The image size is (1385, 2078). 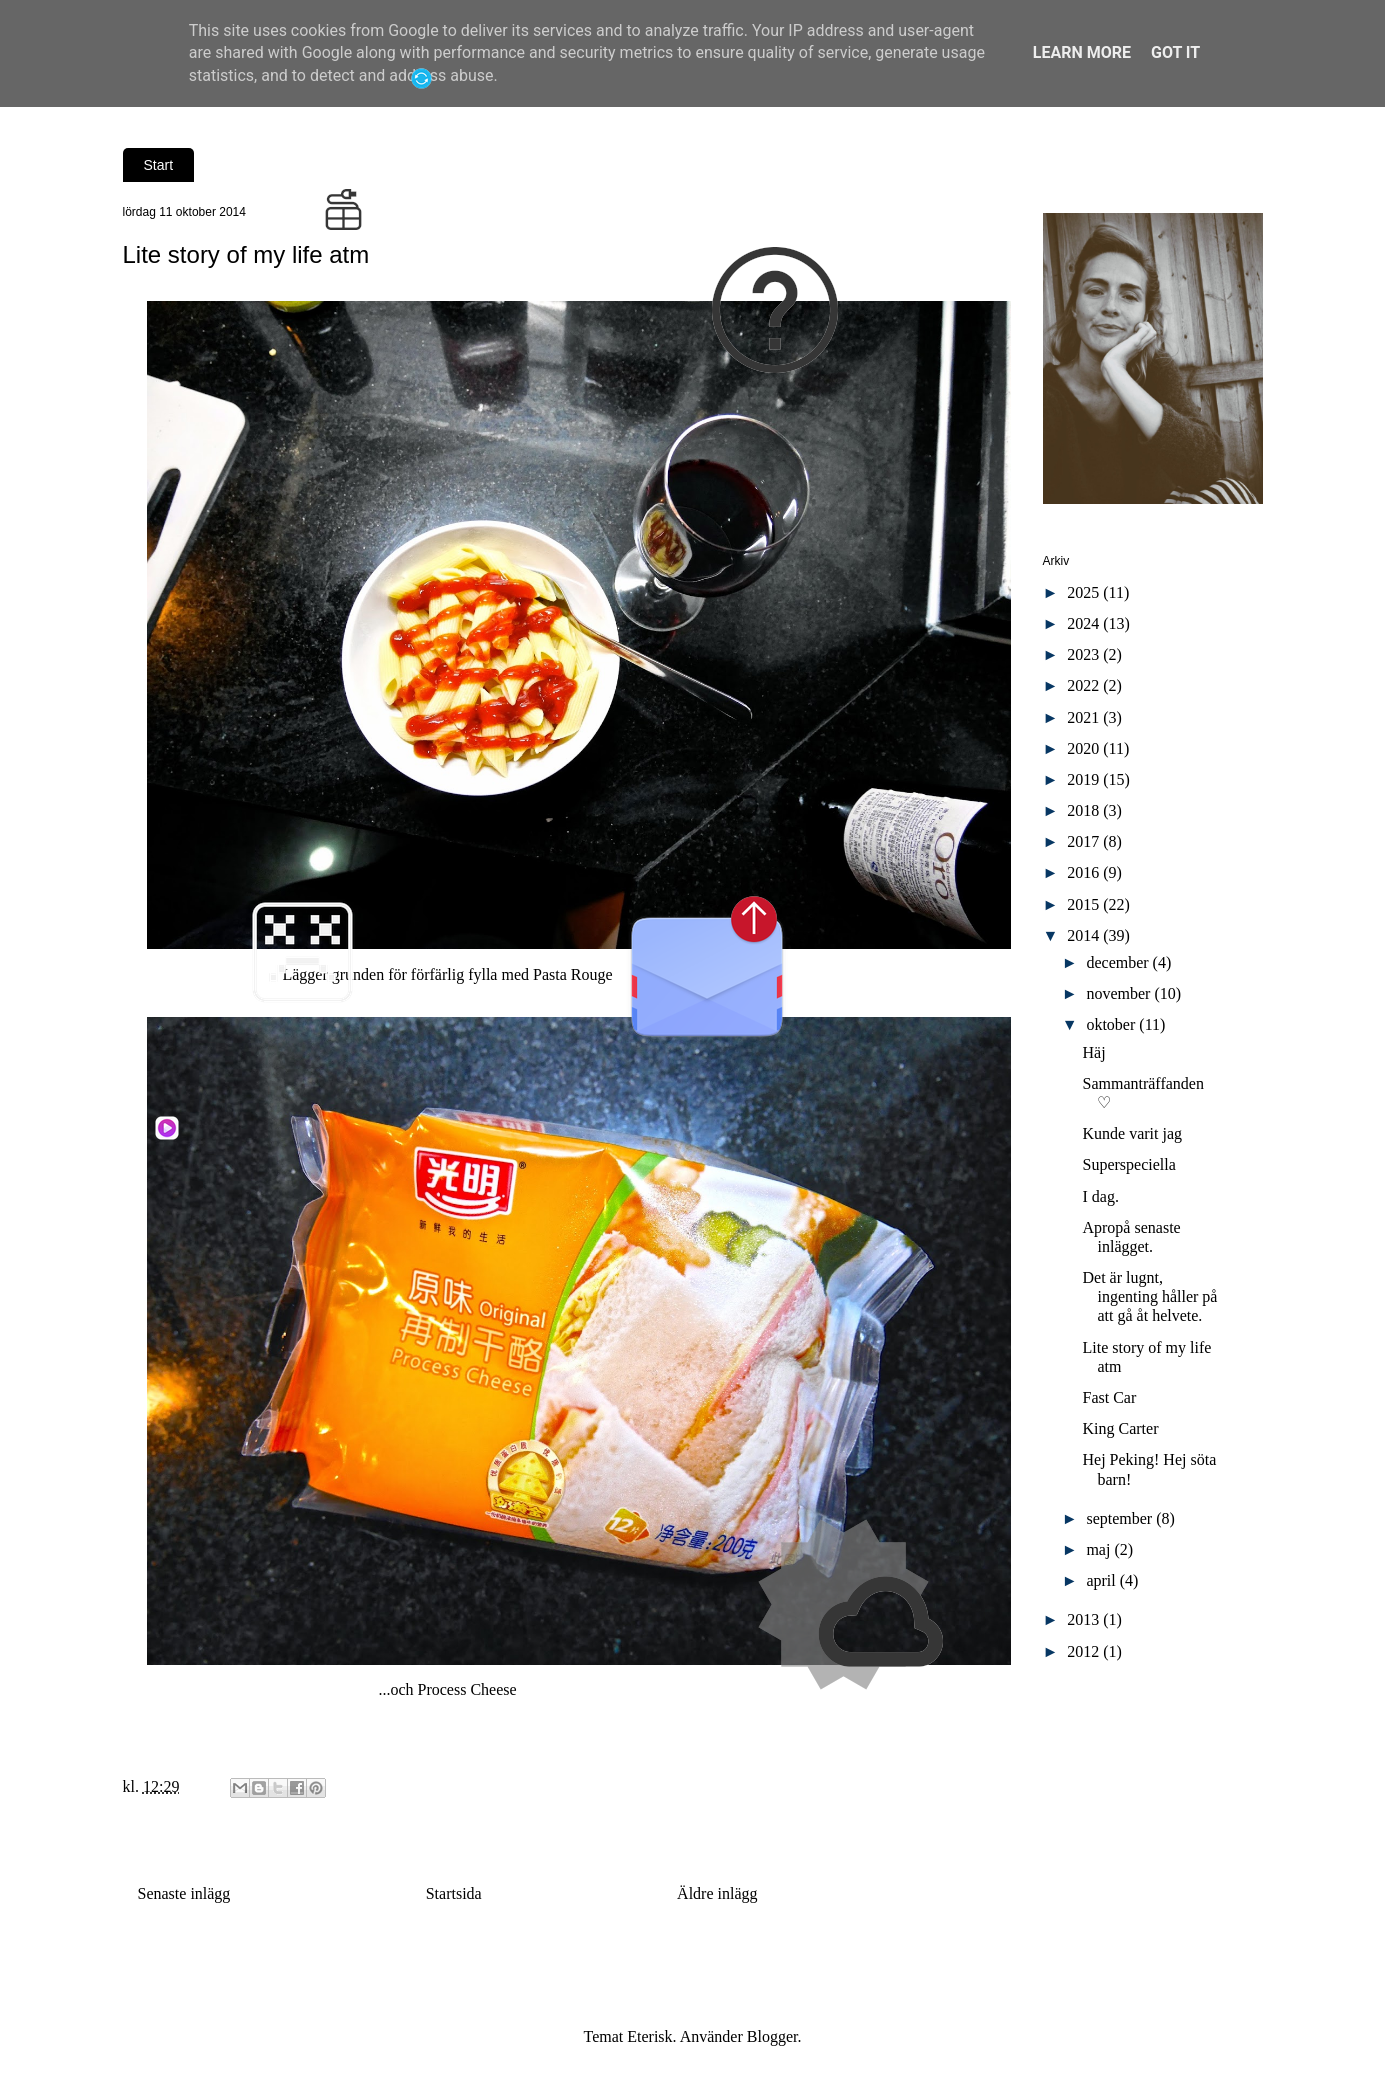 I want to click on open mplayer media player app, so click(x=167, y=1128).